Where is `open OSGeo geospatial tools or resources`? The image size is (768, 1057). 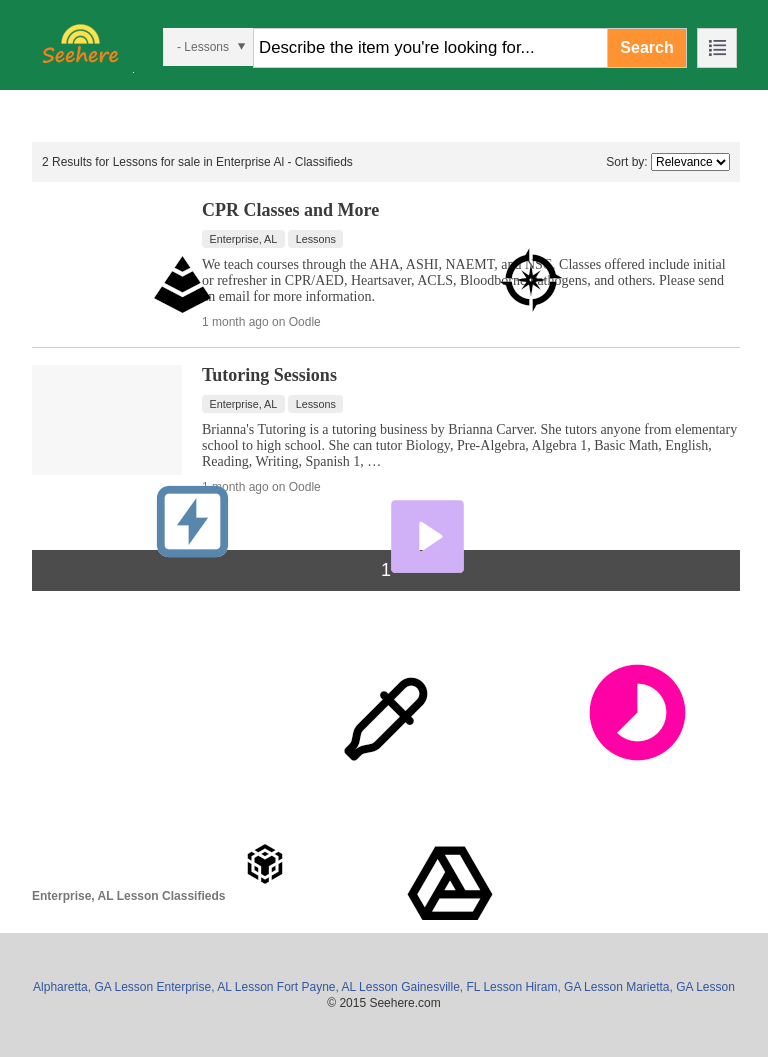 open OSGeo geospatial tools or resources is located at coordinates (531, 280).